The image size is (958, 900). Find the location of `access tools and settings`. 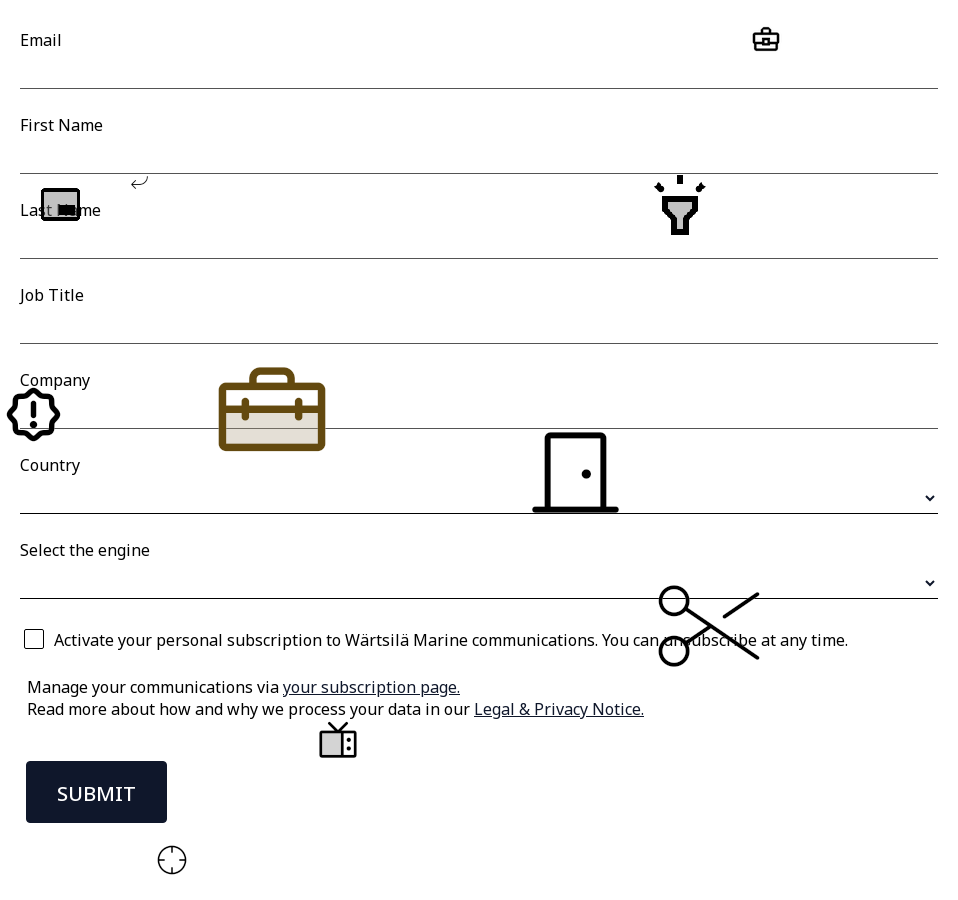

access tools and settings is located at coordinates (272, 413).